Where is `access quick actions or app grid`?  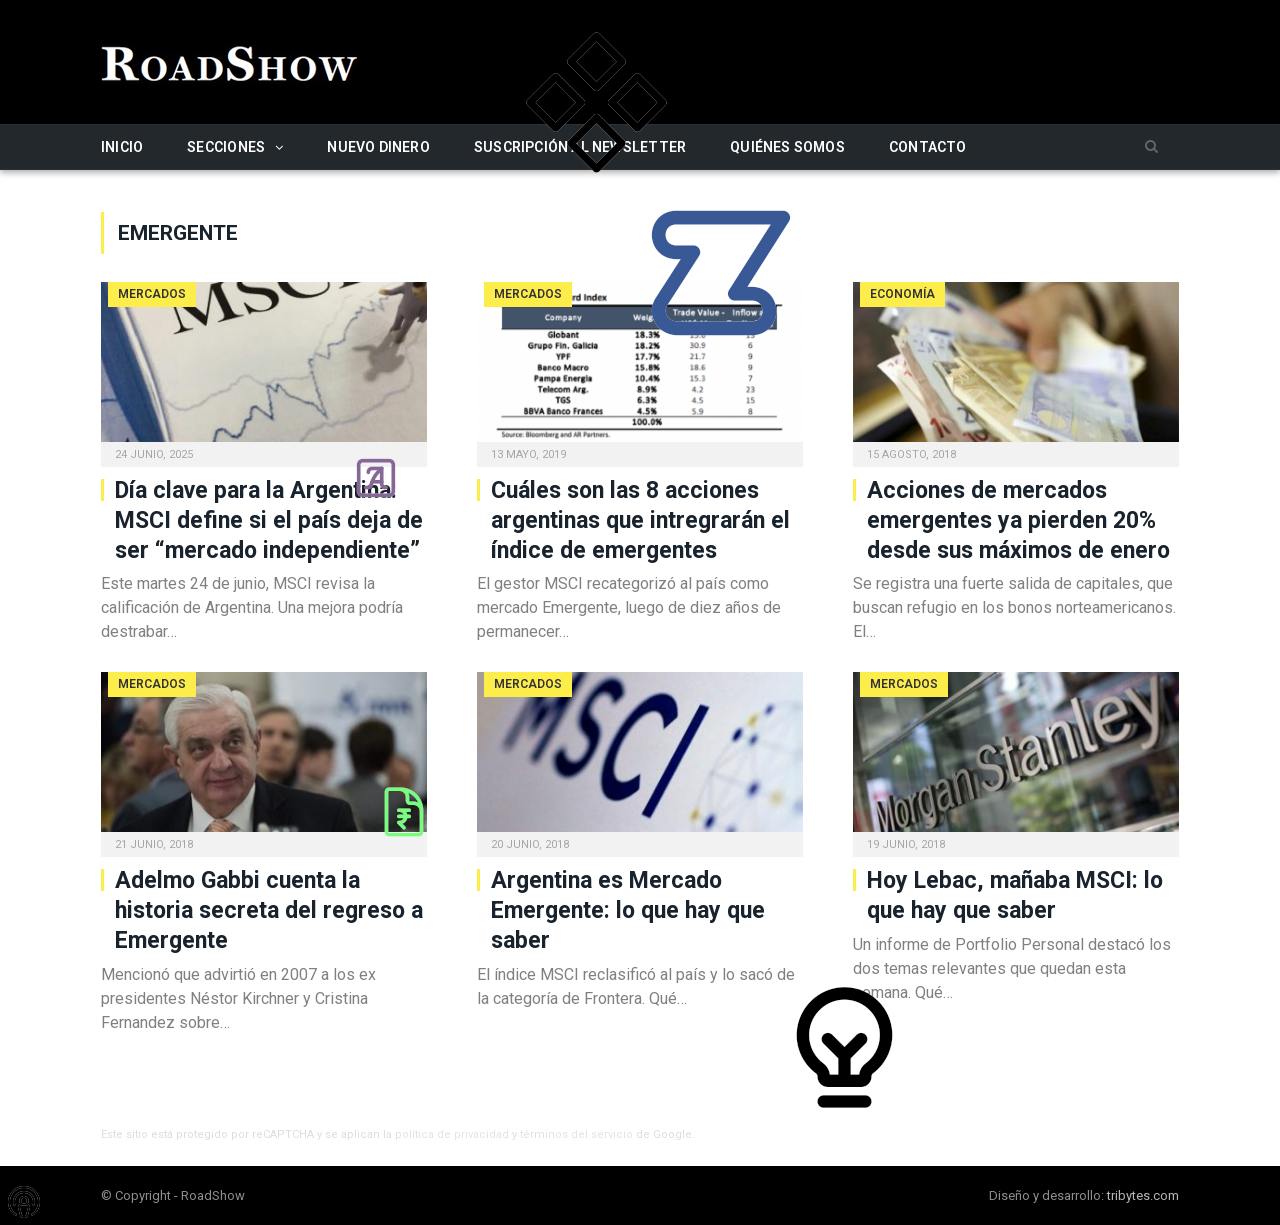
access quick actions or app grid is located at coordinates (596, 102).